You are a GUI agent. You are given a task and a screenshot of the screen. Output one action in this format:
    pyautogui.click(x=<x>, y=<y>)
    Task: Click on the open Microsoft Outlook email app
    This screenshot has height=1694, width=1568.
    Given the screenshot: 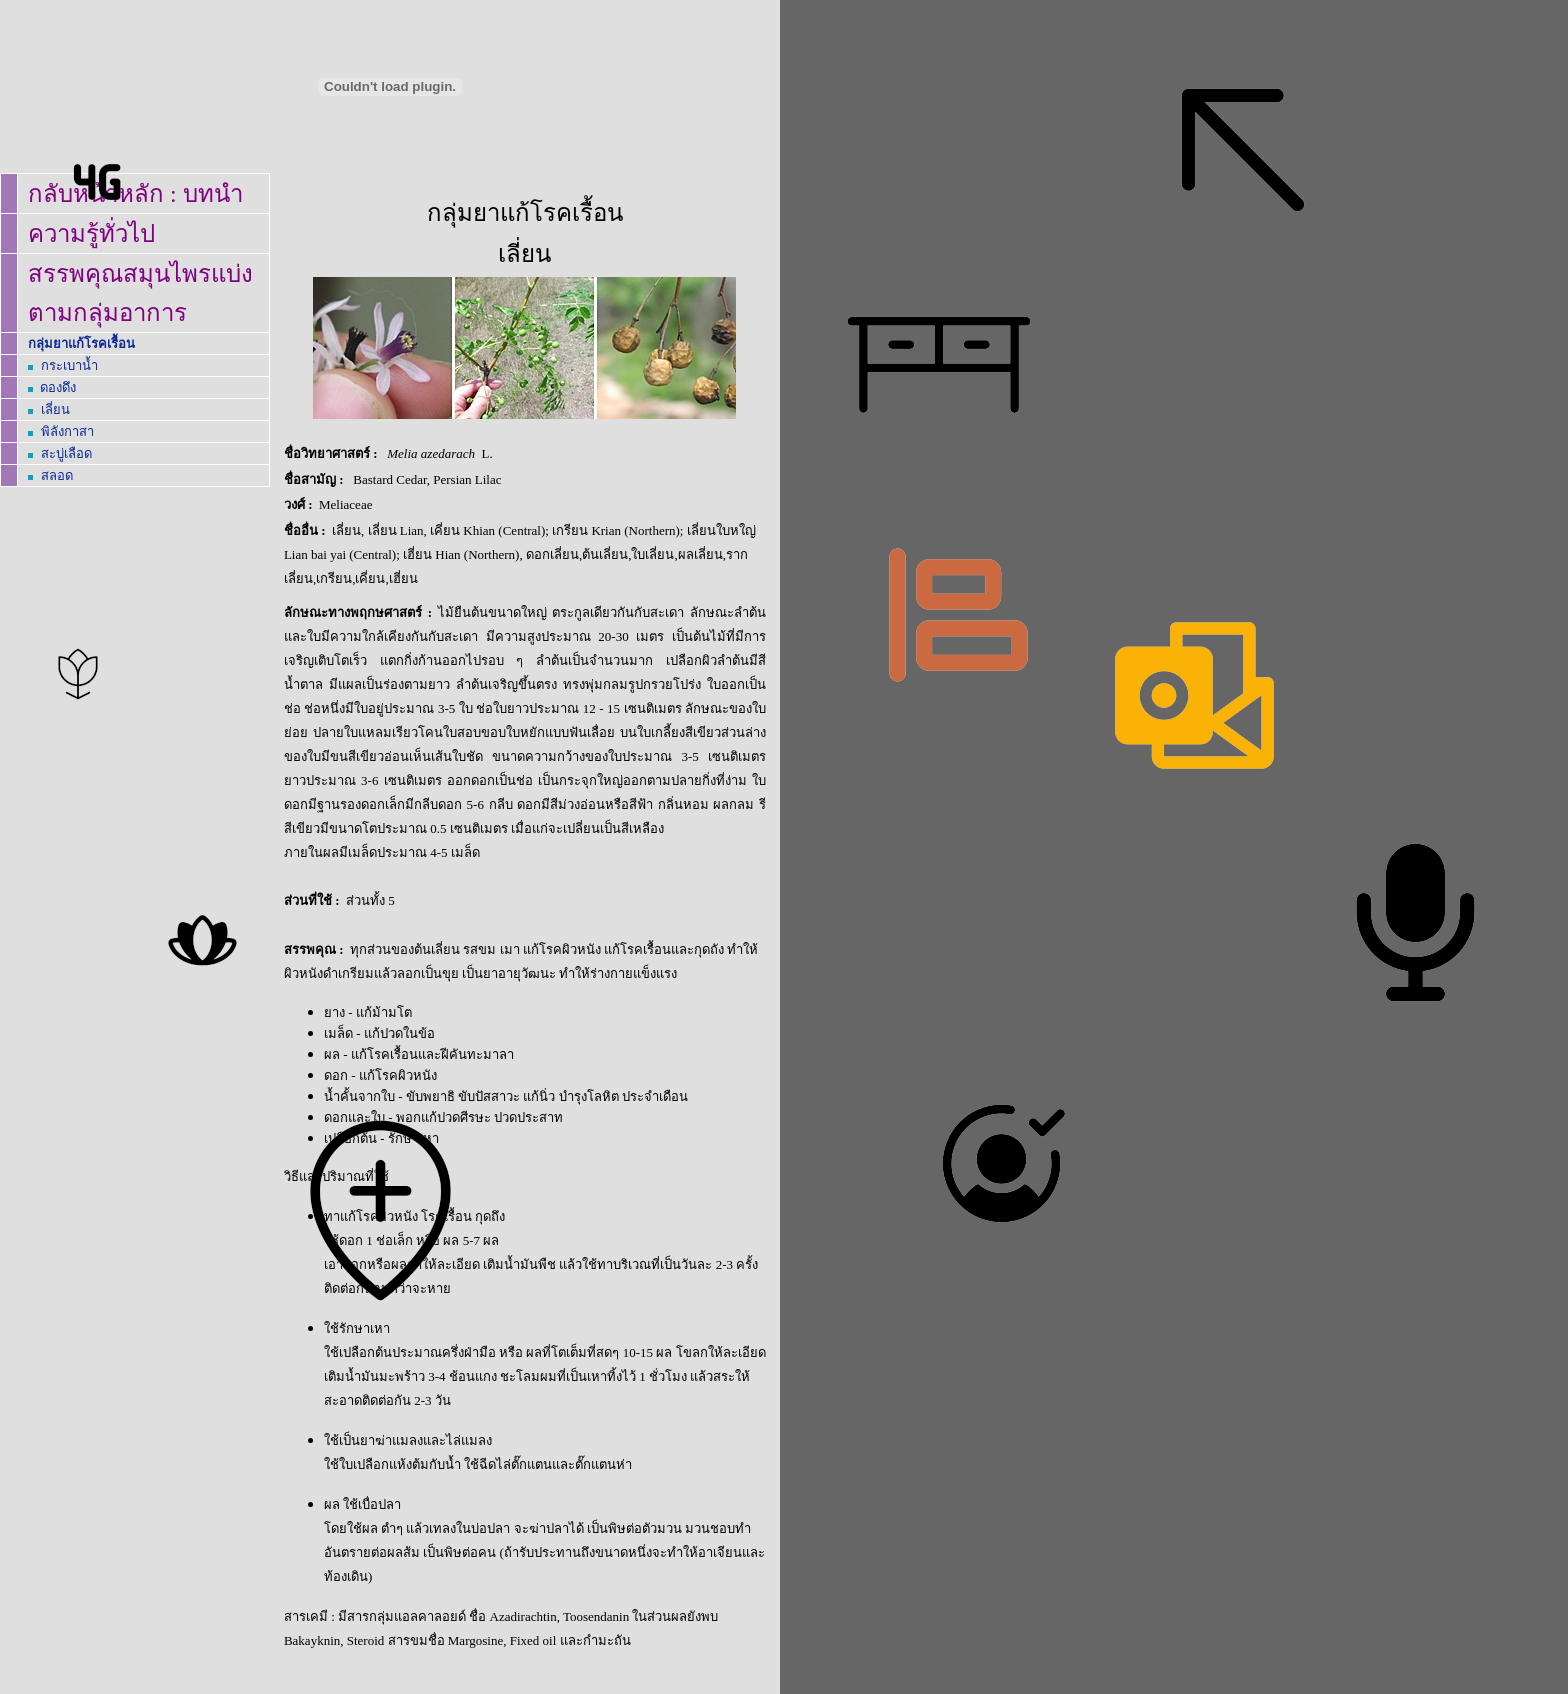 What is the action you would take?
    pyautogui.click(x=1194, y=695)
    